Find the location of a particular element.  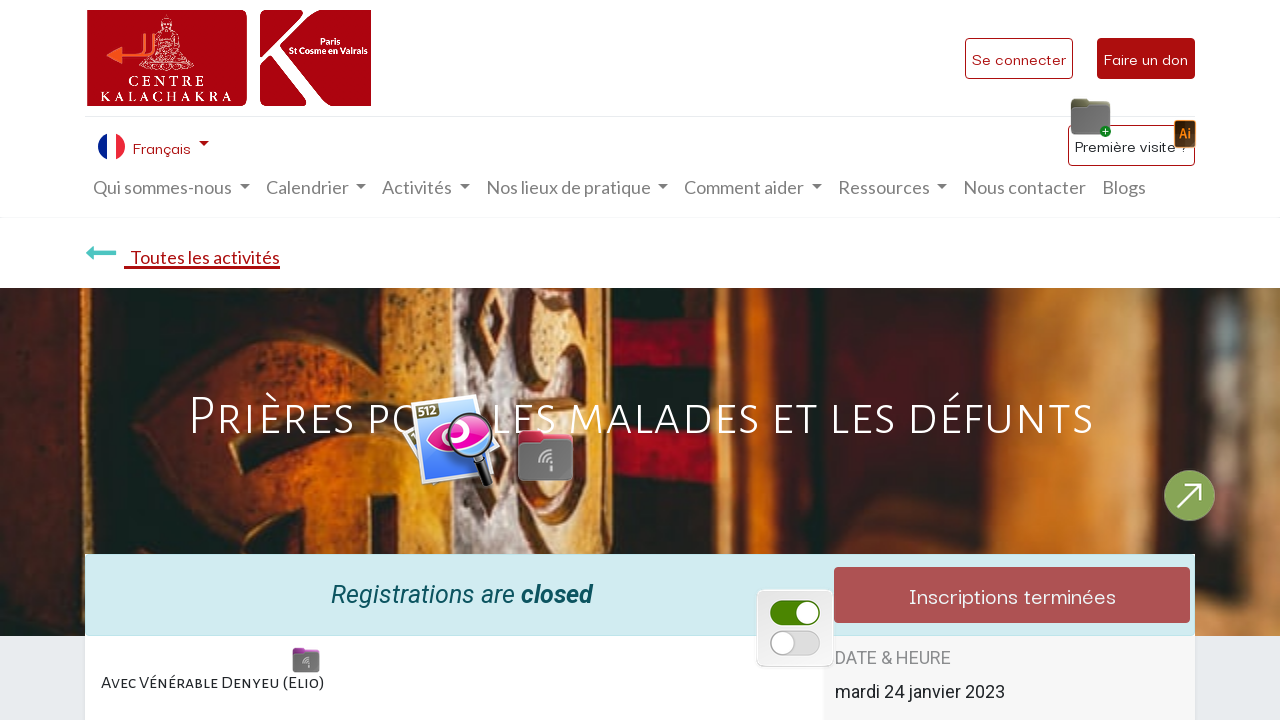

open insync cloud sync folder is located at coordinates (545, 455).